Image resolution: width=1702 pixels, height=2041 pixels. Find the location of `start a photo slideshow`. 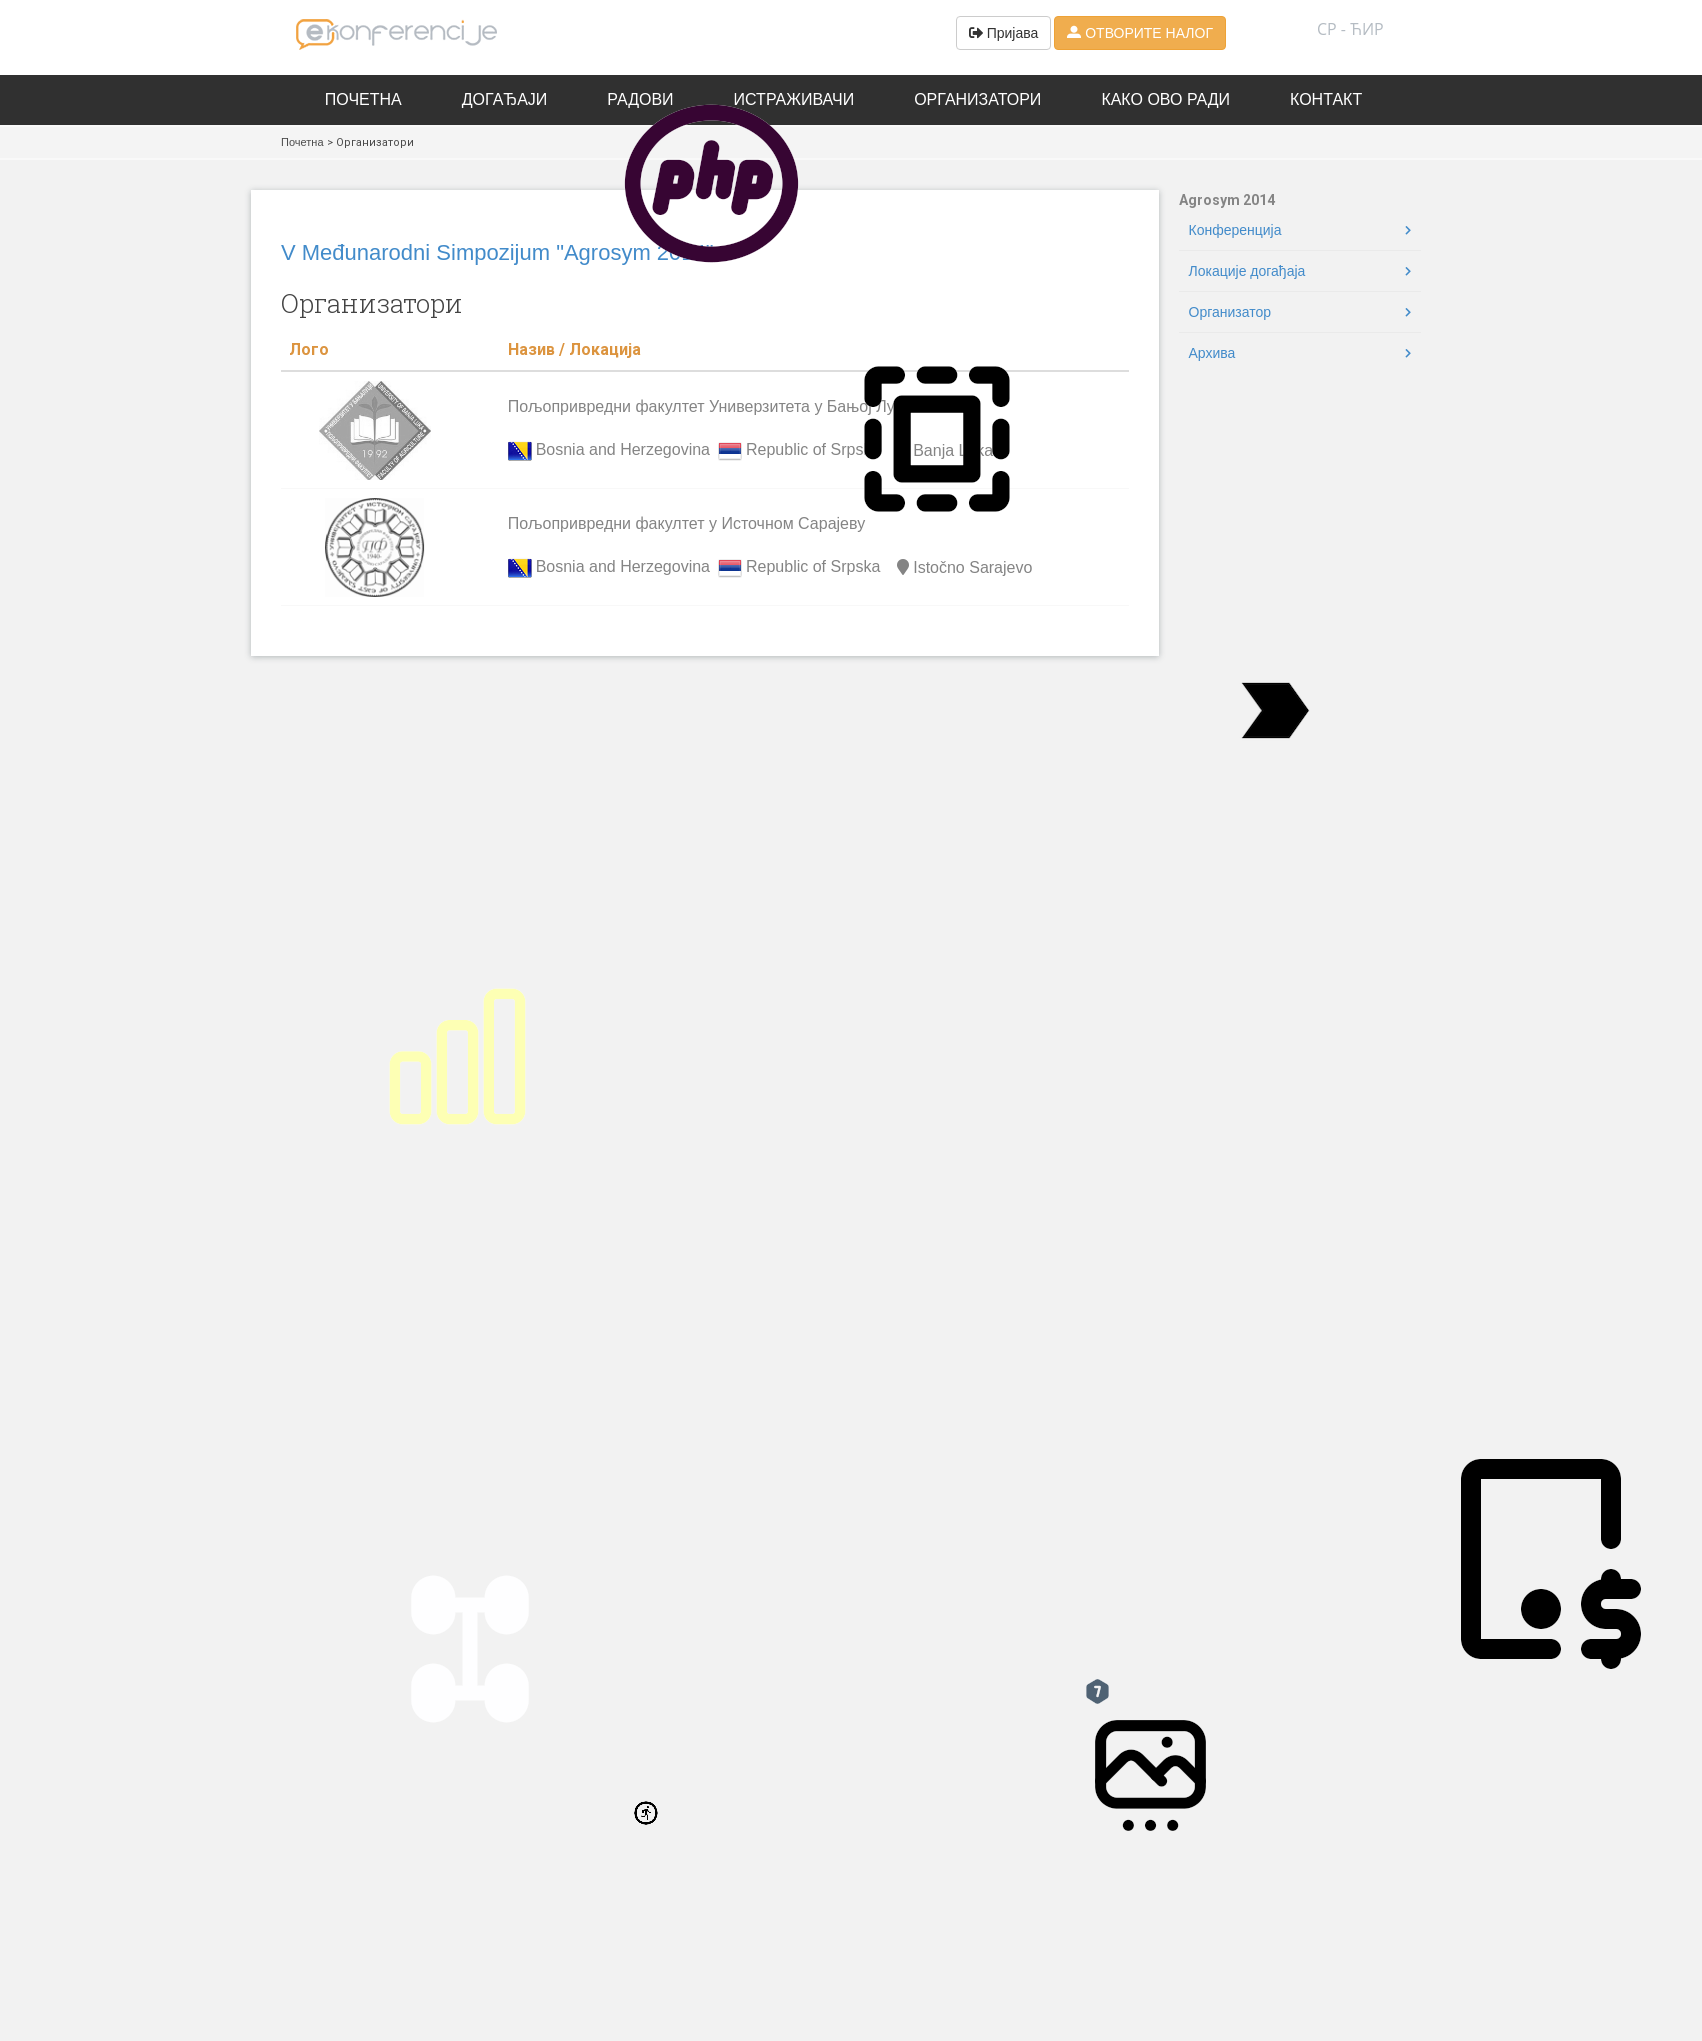

start a photo slideshow is located at coordinates (1150, 1775).